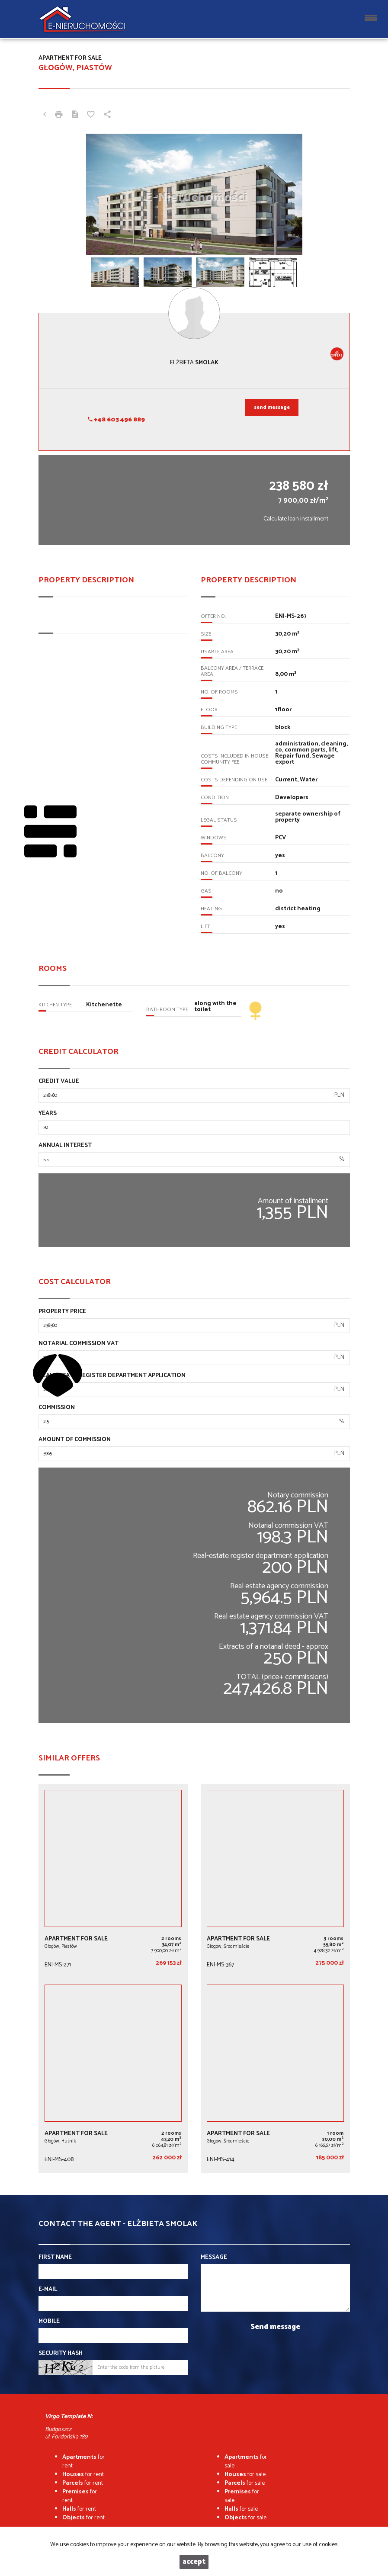 The height and width of the screenshot is (2576, 388). Describe the element at coordinates (50, 831) in the screenshot. I see `open baserow database application` at that location.